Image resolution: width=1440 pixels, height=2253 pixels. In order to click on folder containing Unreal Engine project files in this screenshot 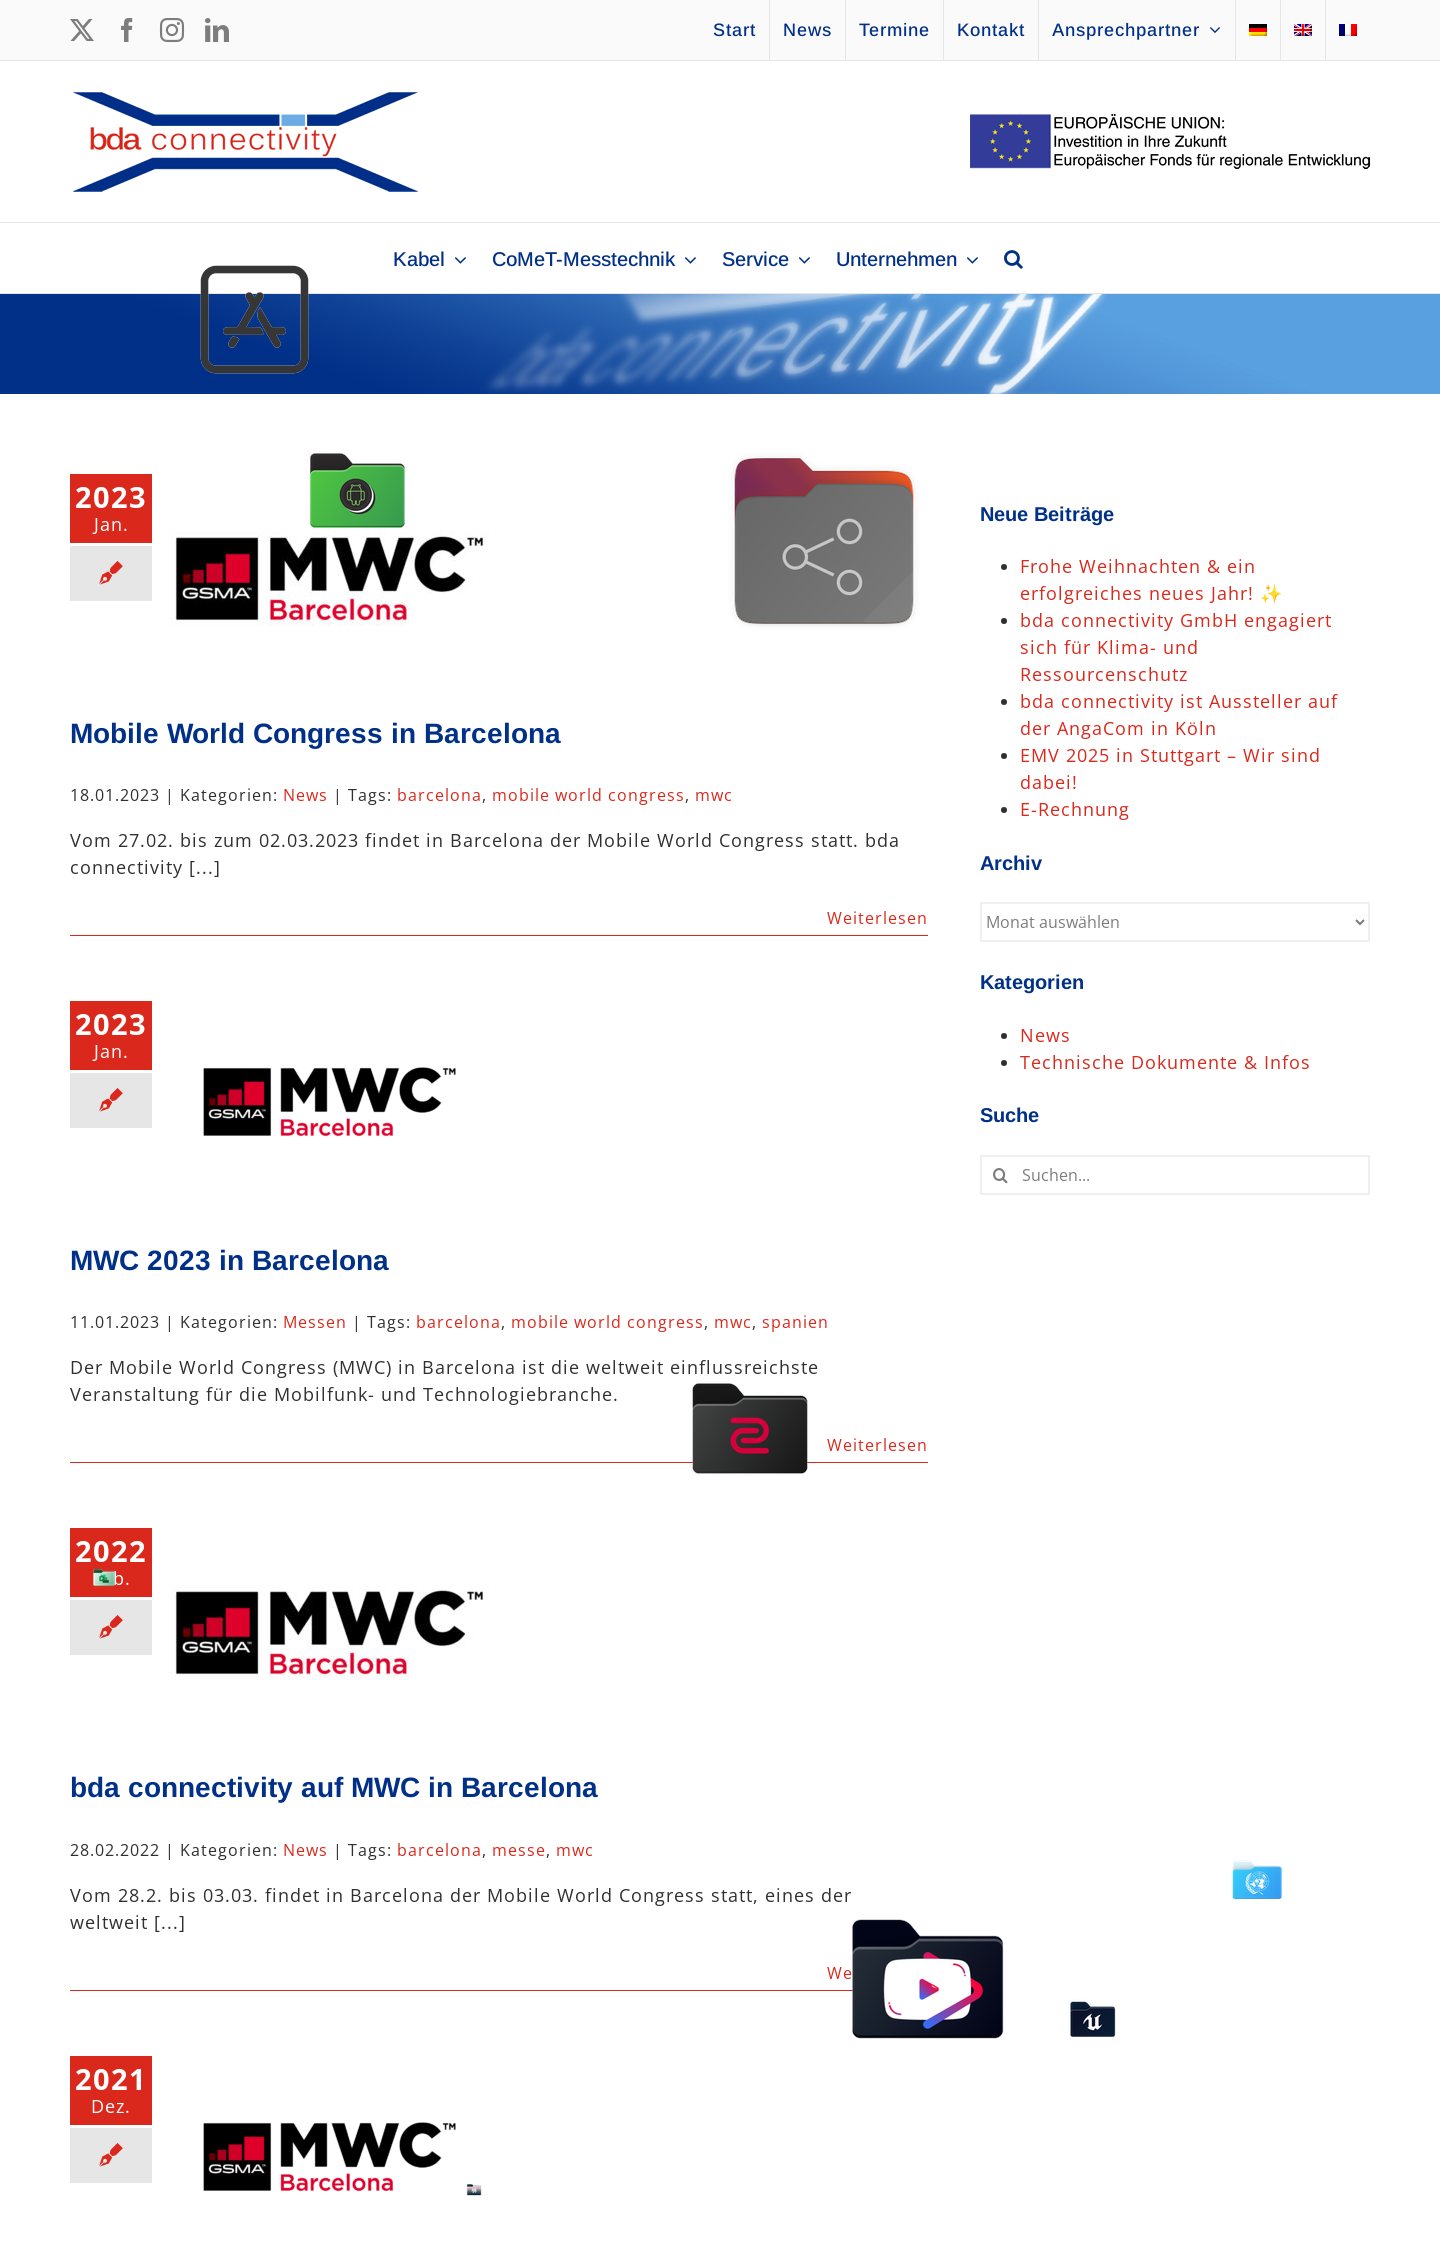, I will do `click(1092, 2020)`.